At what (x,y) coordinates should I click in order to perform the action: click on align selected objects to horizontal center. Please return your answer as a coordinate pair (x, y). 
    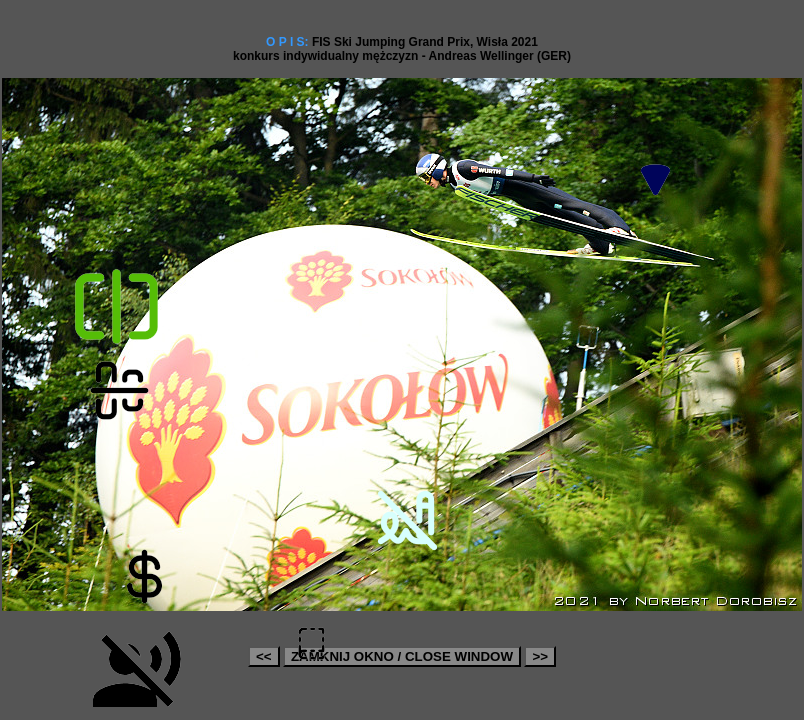
    Looking at the image, I should click on (119, 390).